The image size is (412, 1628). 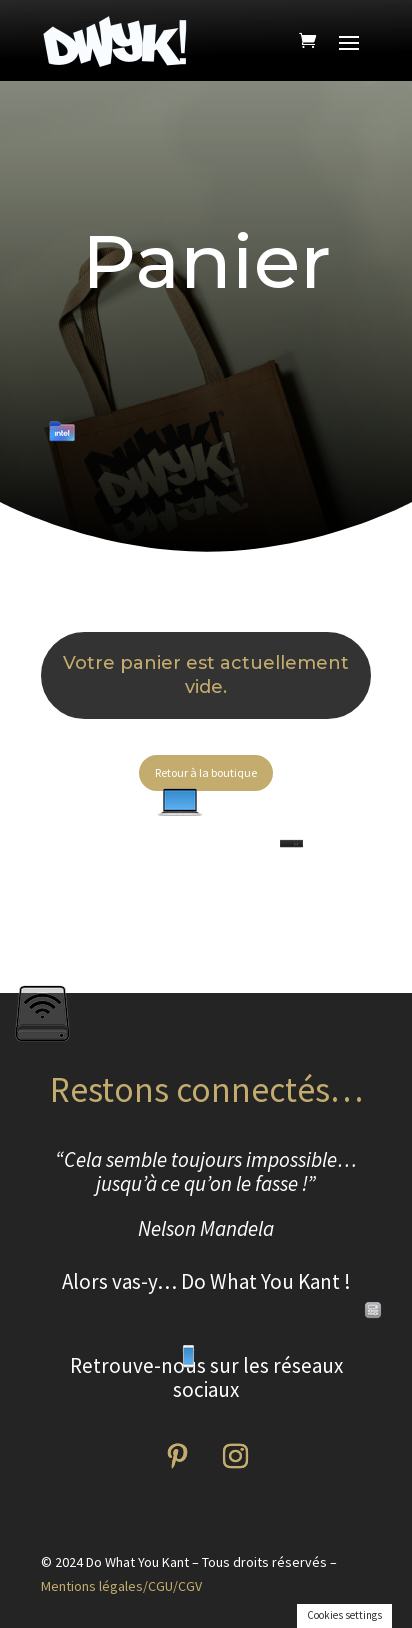 What do you see at coordinates (188, 1356) in the screenshot?
I see `connect or sync with iPhone device` at bounding box center [188, 1356].